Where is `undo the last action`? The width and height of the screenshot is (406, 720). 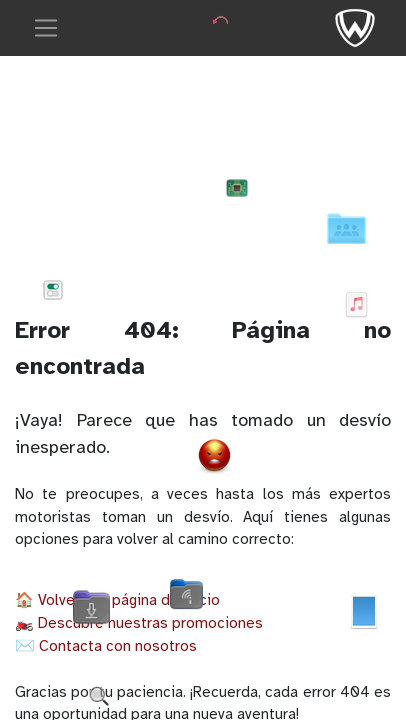 undo the last action is located at coordinates (221, 20).